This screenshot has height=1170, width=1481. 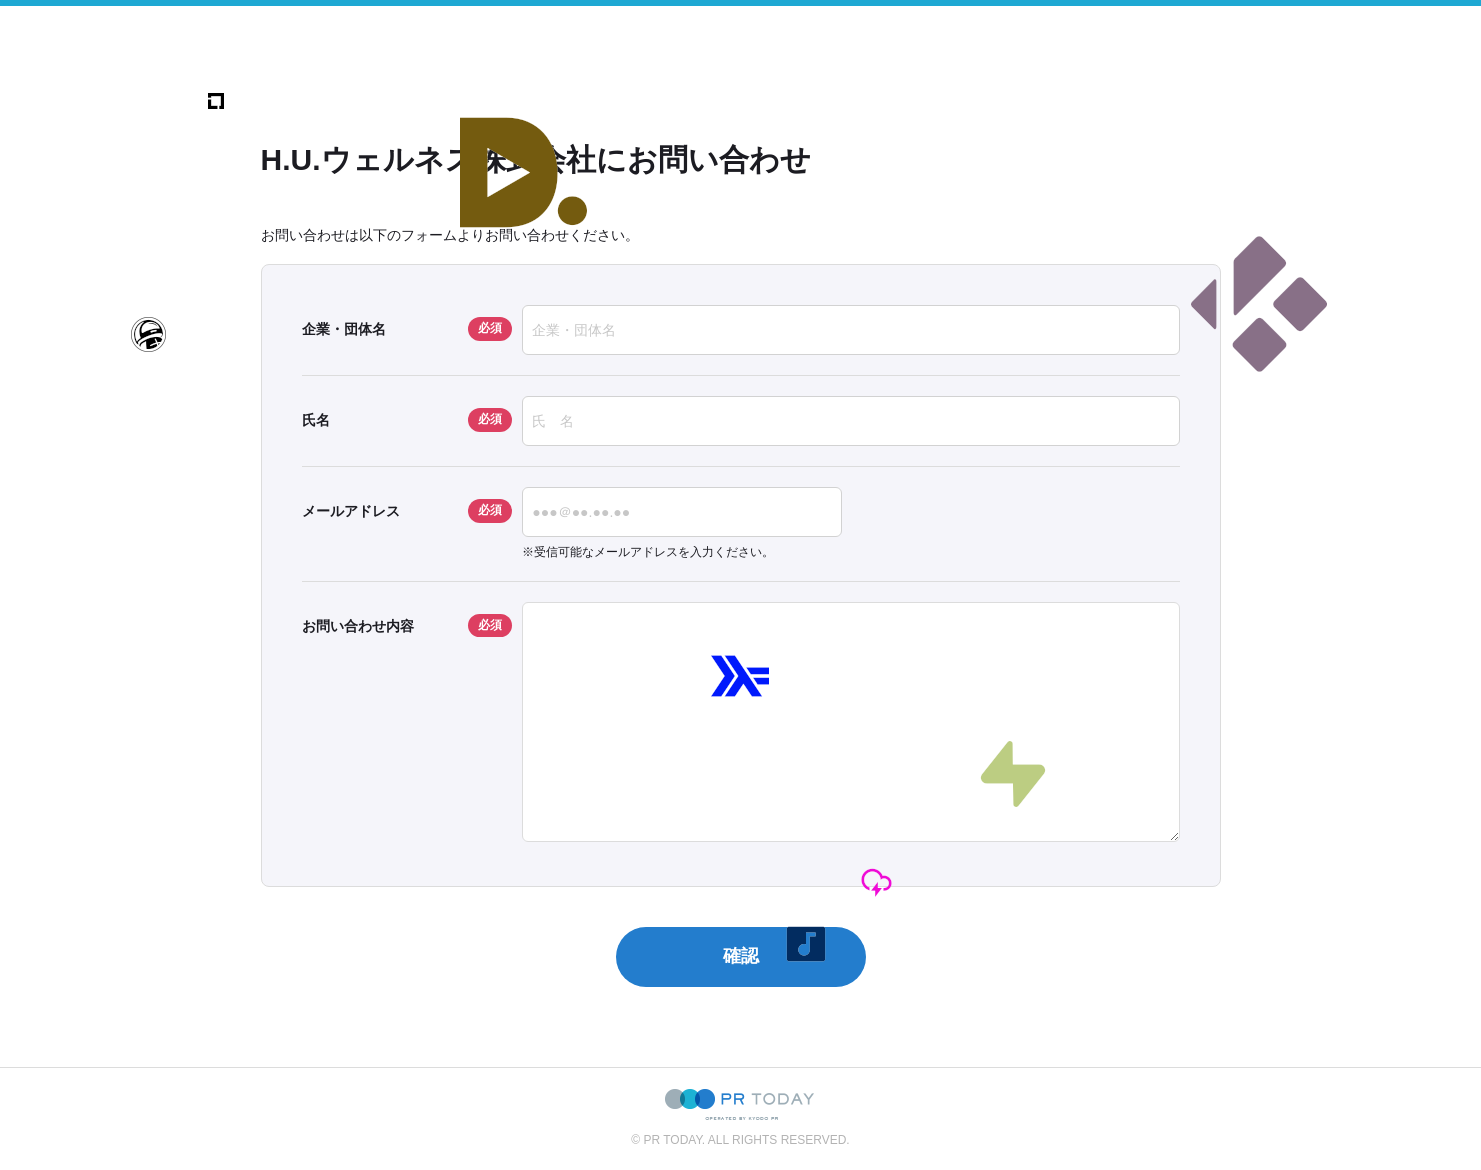 What do you see at coordinates (216, 101) in the screenshot?
I see `linux foundation logo` at bounding box center [216, 101].